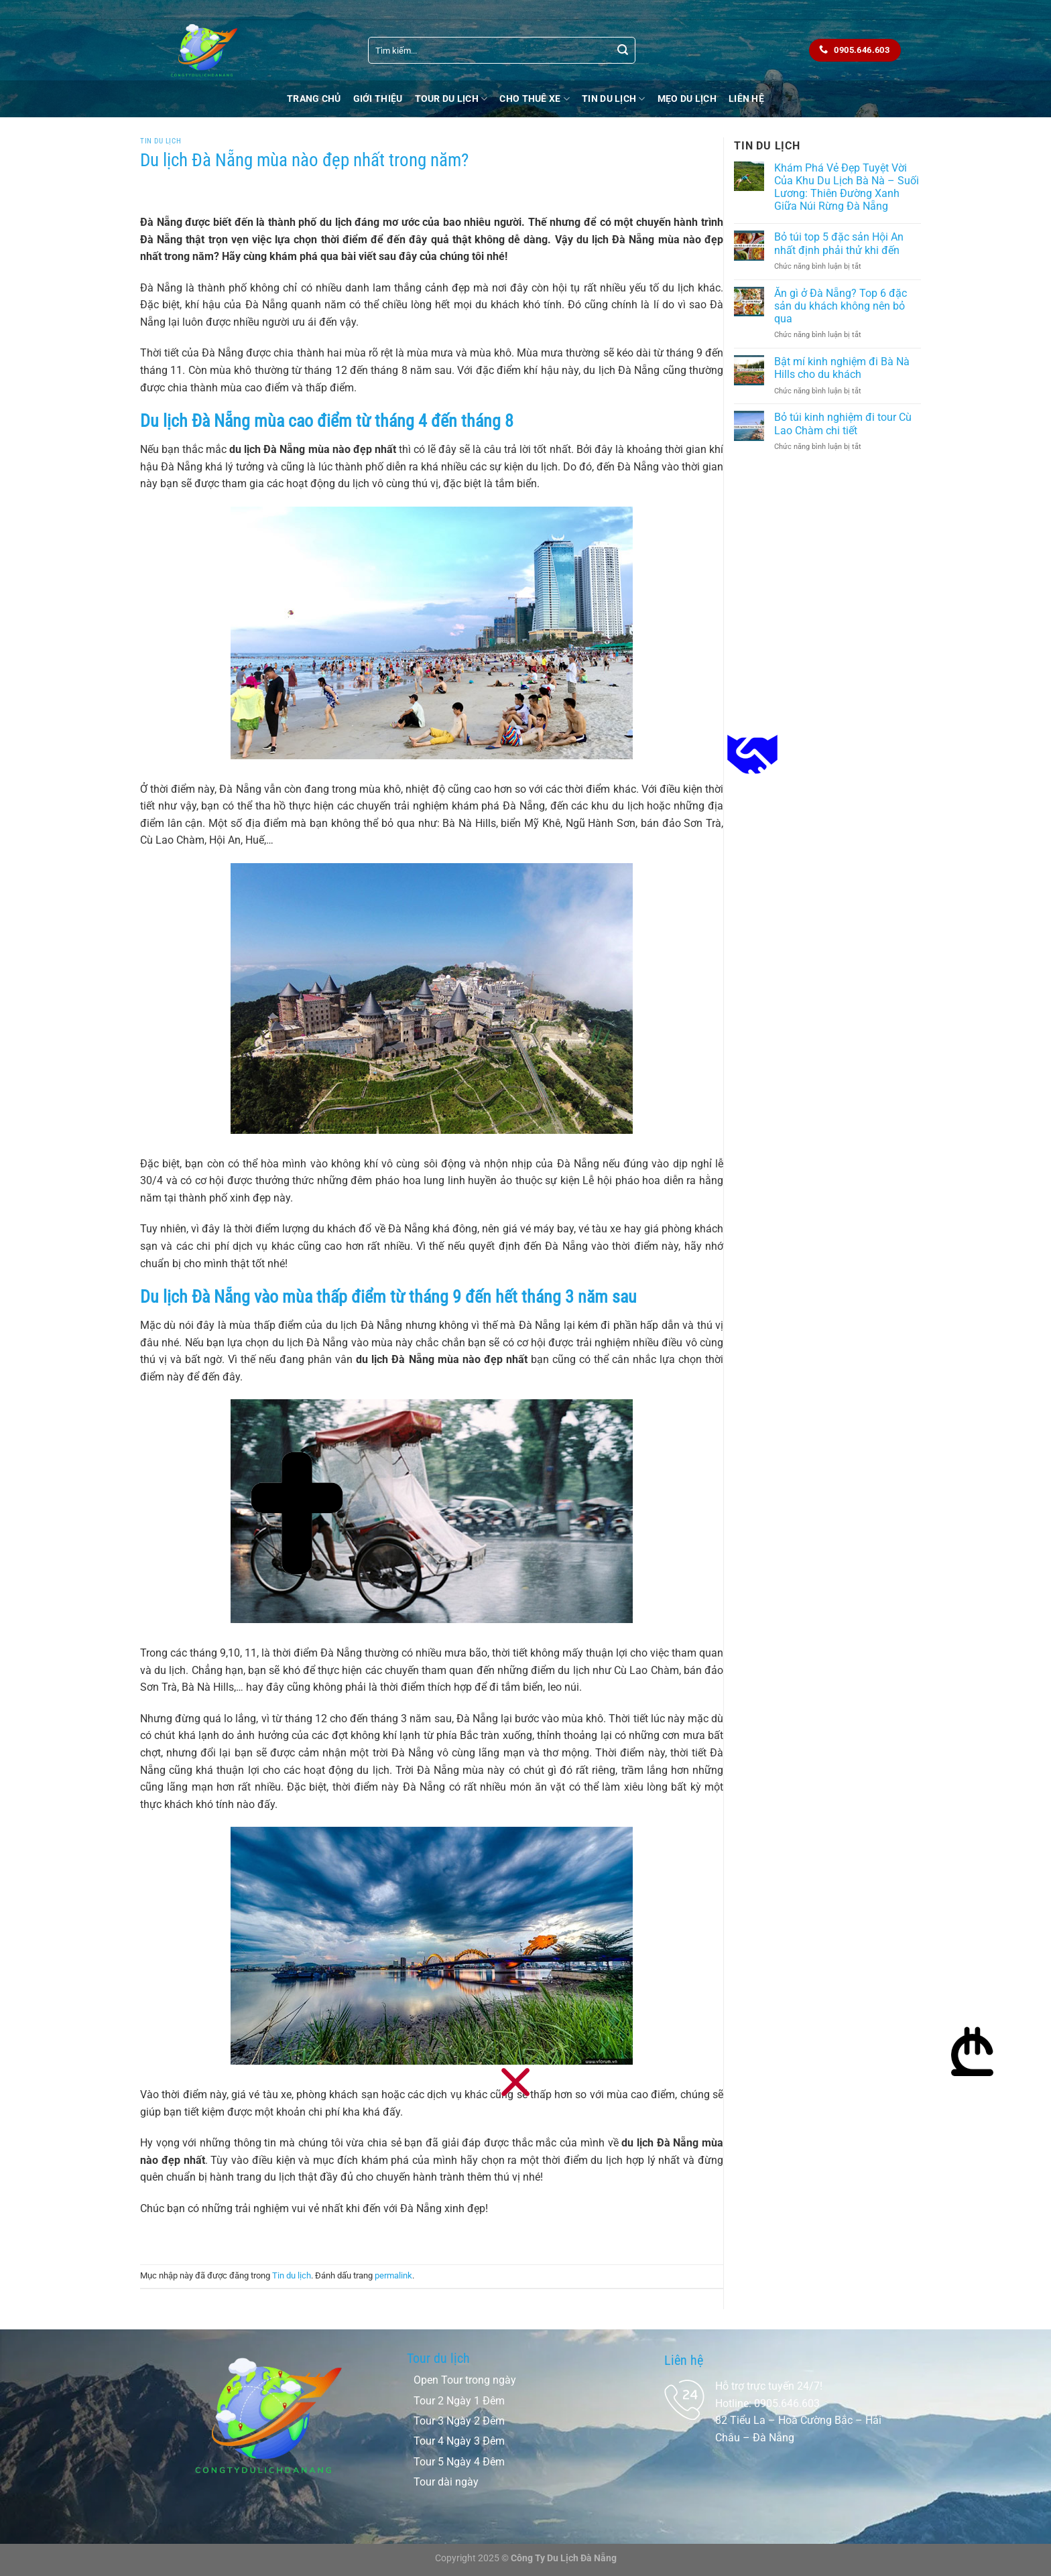 Image resolution: width=1051 pixels, height=2576 pixels. Describe the element at coordinates (297, 1513) in the screenshot. I see `indicates a religious or faith-based feature` at that location.